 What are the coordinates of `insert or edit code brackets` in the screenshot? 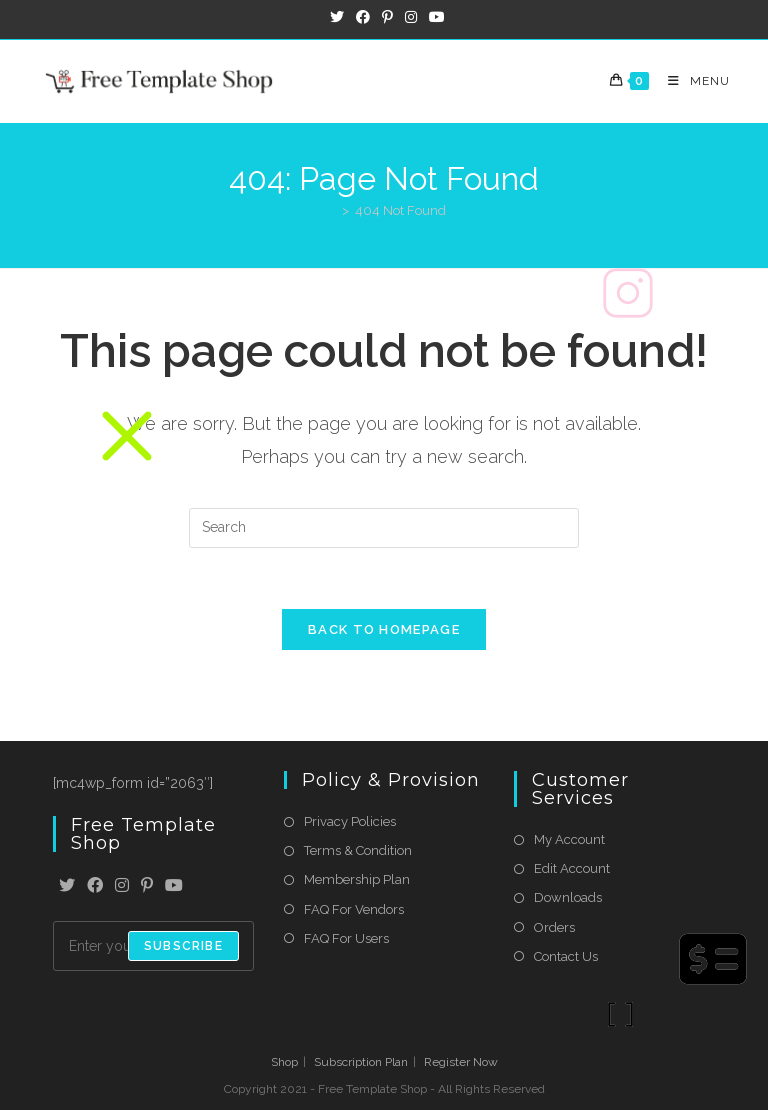 It's located at (620, 1014).